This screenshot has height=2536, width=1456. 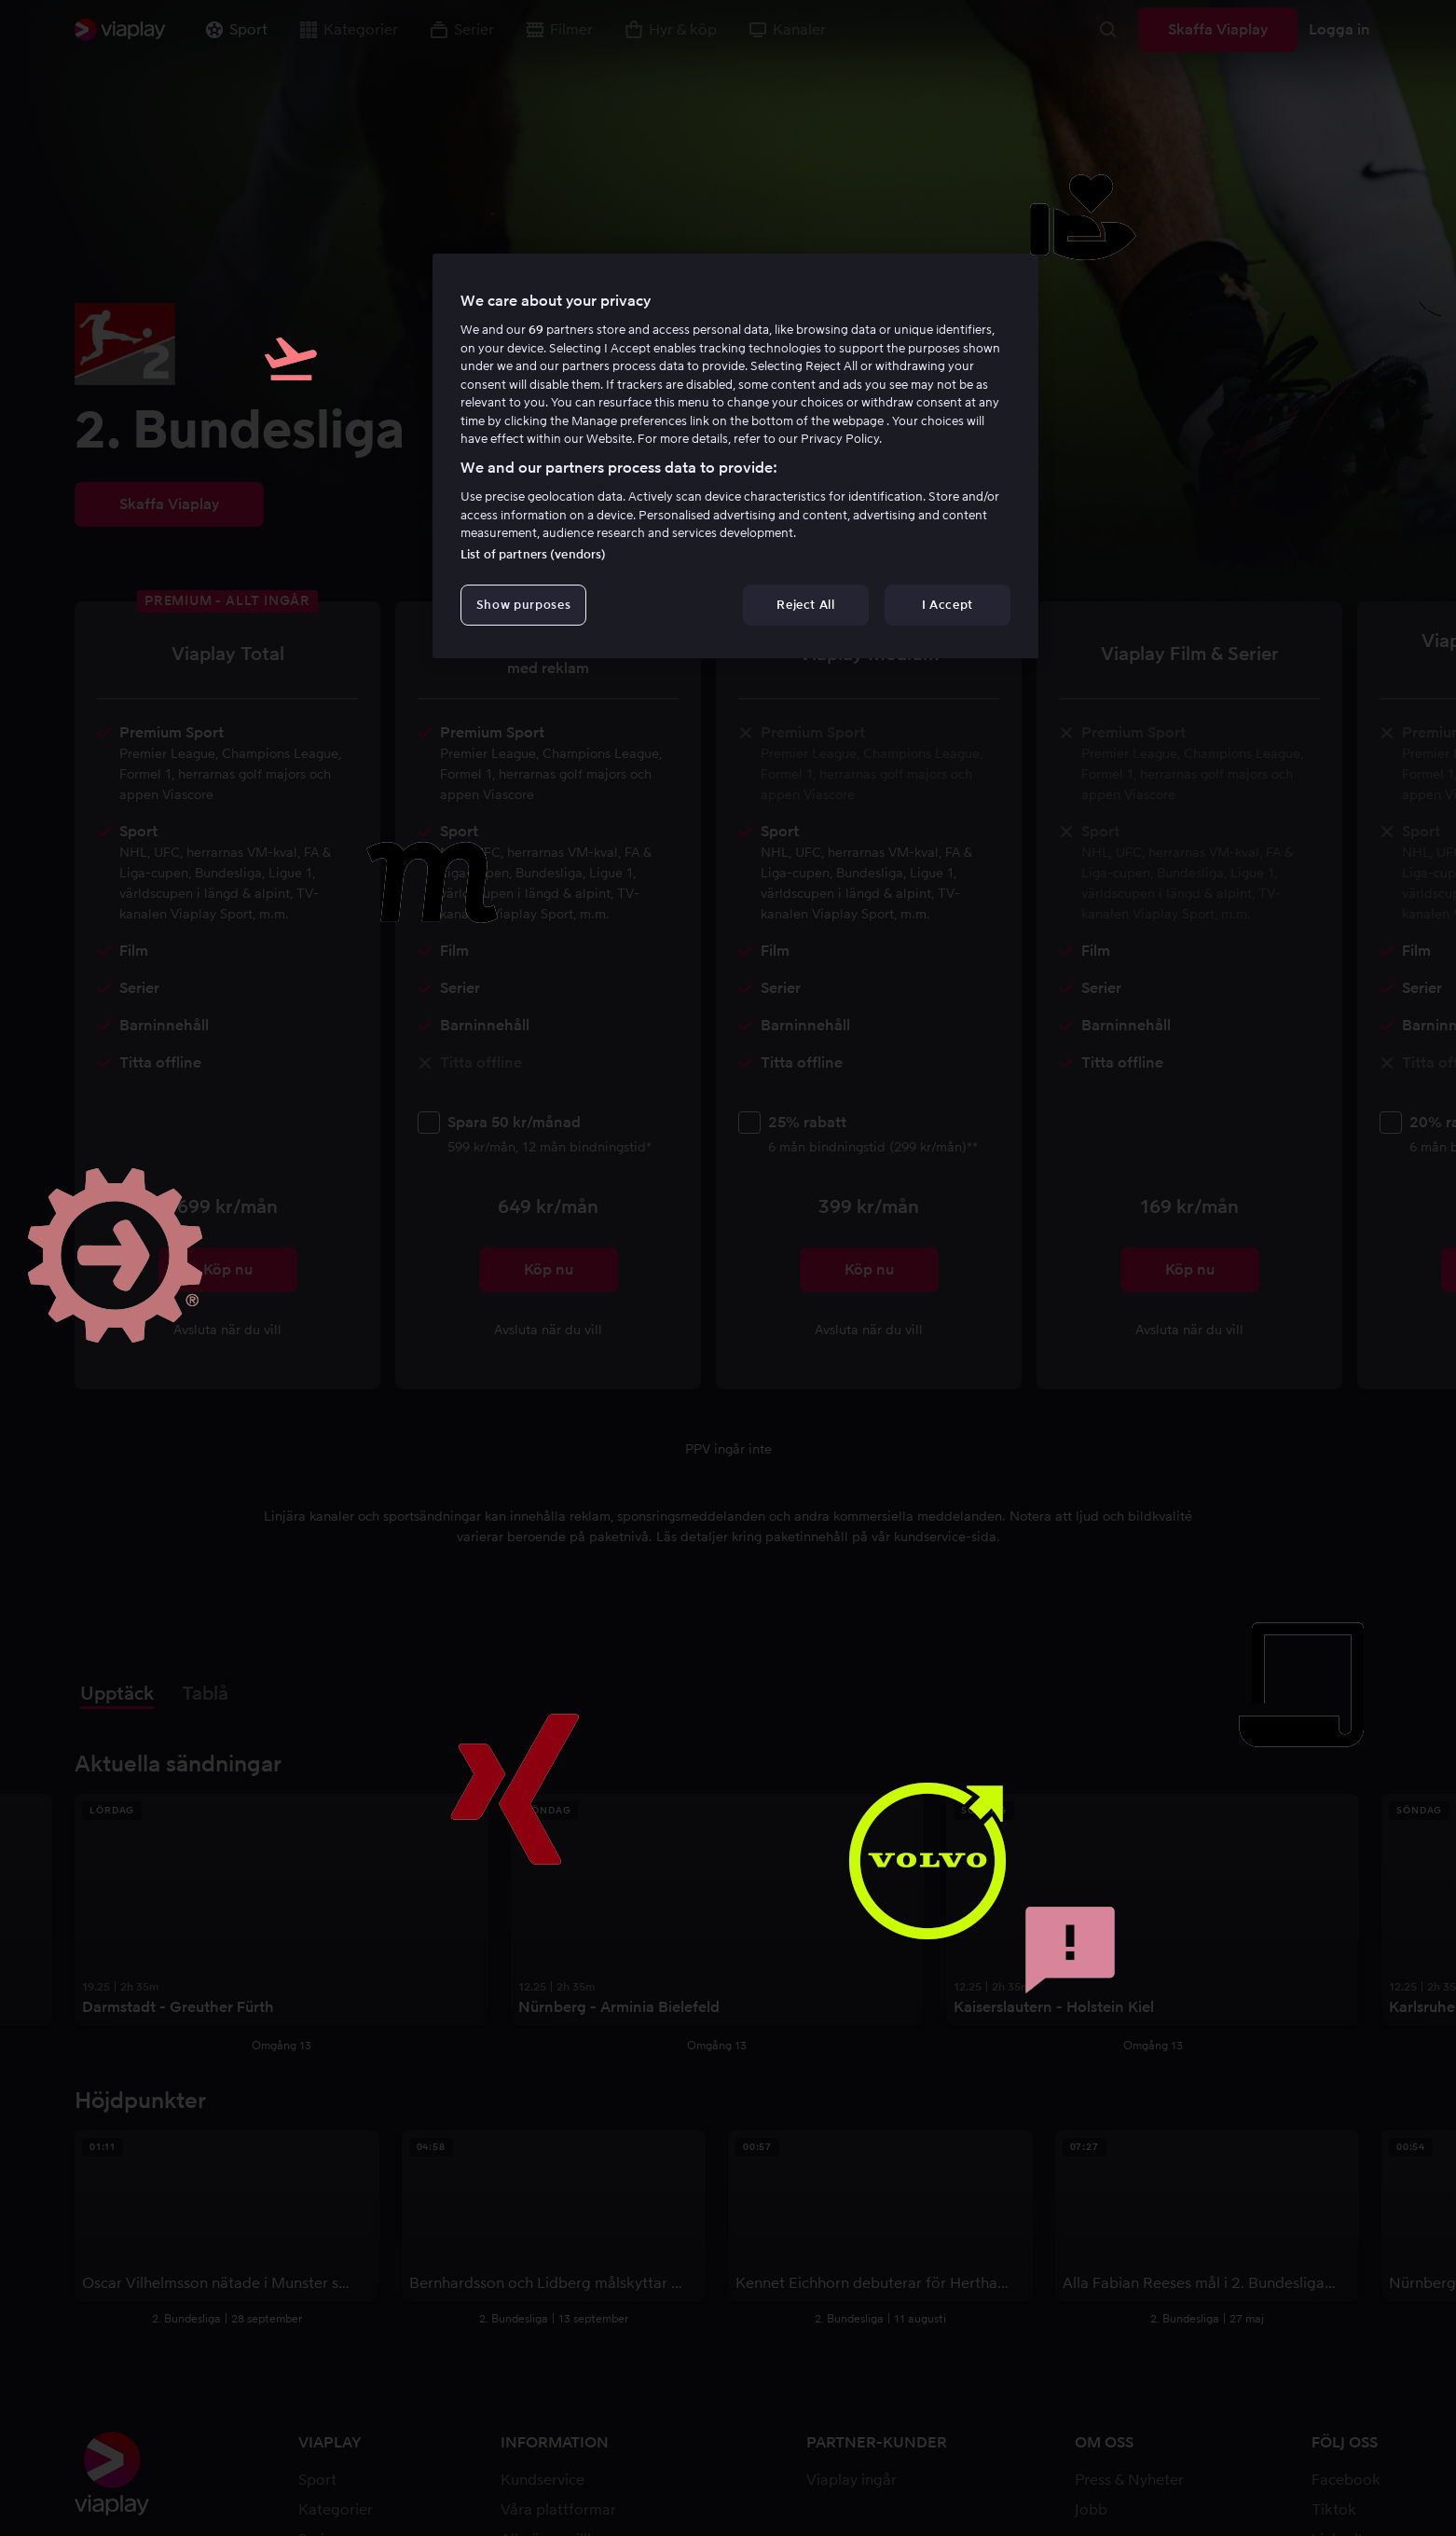 What do you see at coordinates (432, 882) in the screenshot?
I see `open mojeek search engine` at bounding box center [432, 882].